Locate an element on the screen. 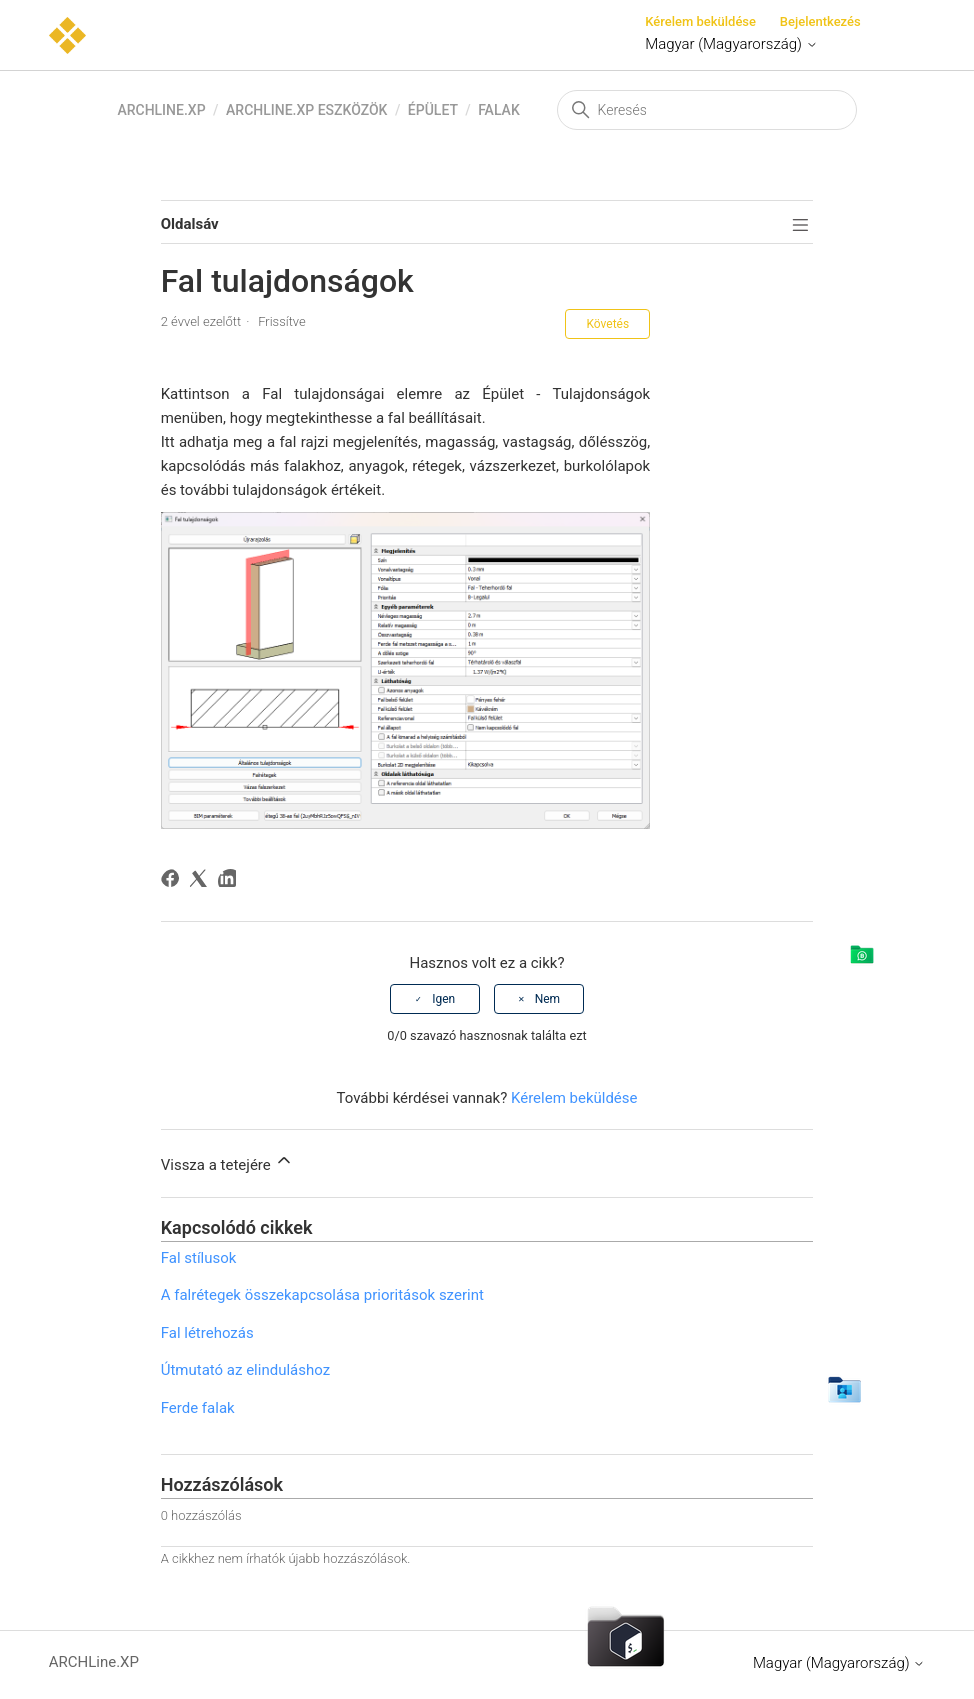 The height and width of the screenshot is (1699, 974). open folder containing bash scripts is located at coordinates (625, 1638).